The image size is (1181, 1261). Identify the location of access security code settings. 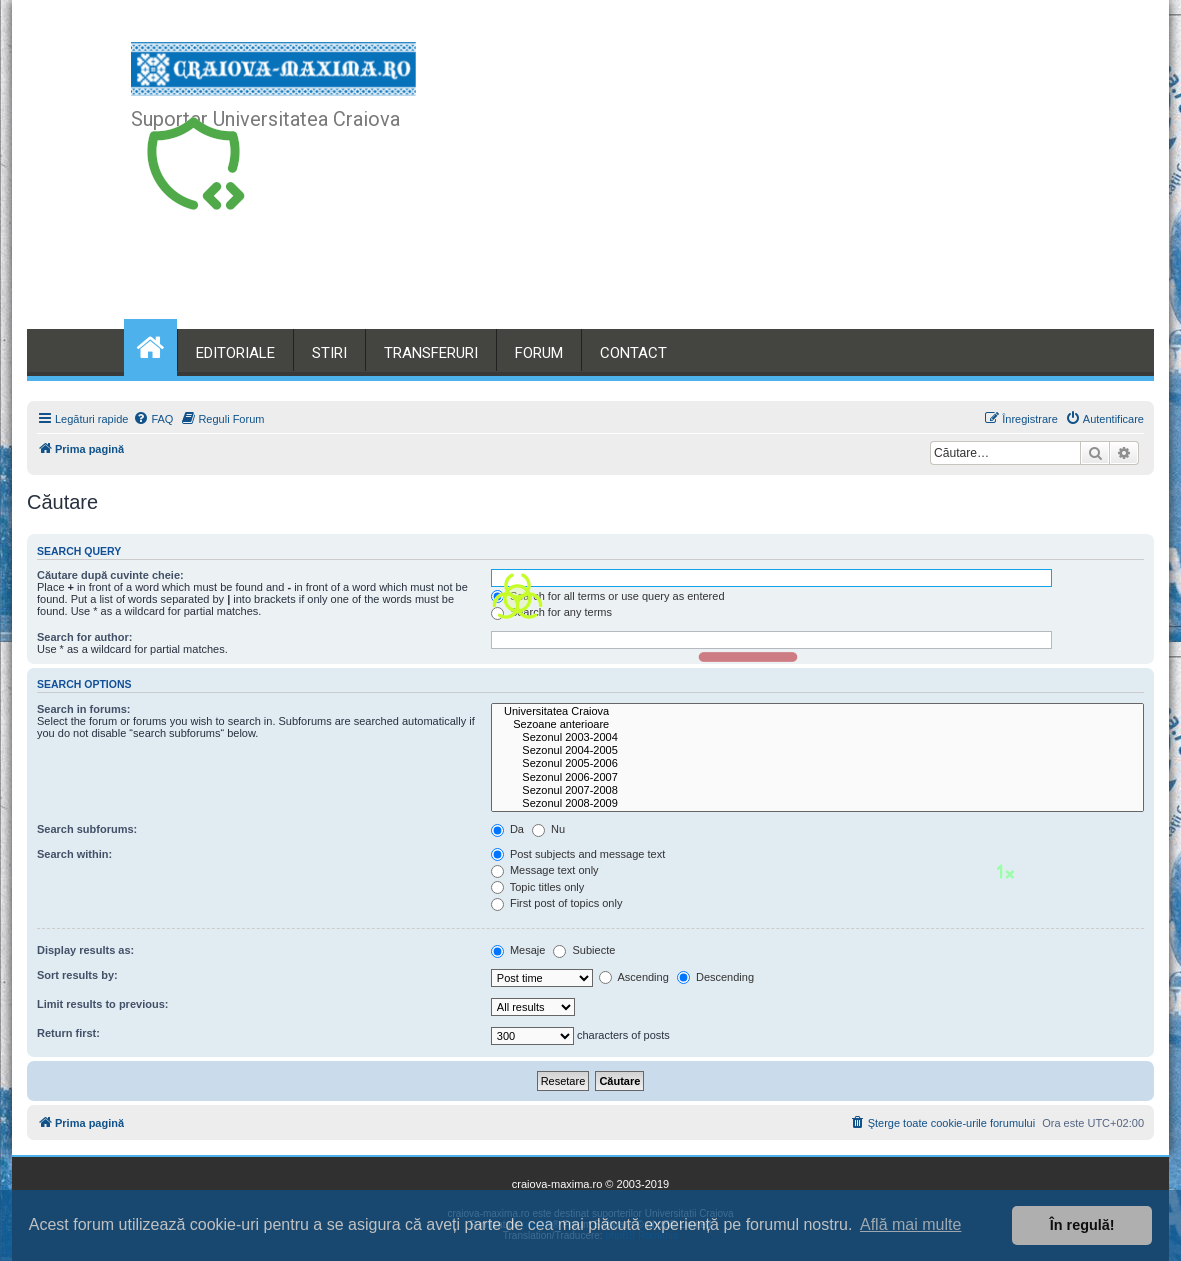
(193, 163).